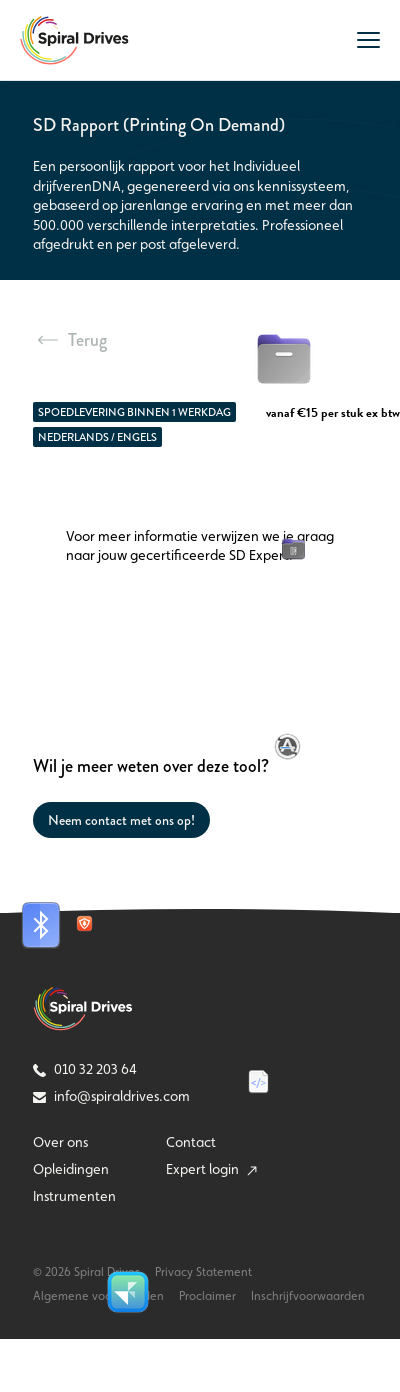  I want to click on check for available system updates, so click(287, 746).